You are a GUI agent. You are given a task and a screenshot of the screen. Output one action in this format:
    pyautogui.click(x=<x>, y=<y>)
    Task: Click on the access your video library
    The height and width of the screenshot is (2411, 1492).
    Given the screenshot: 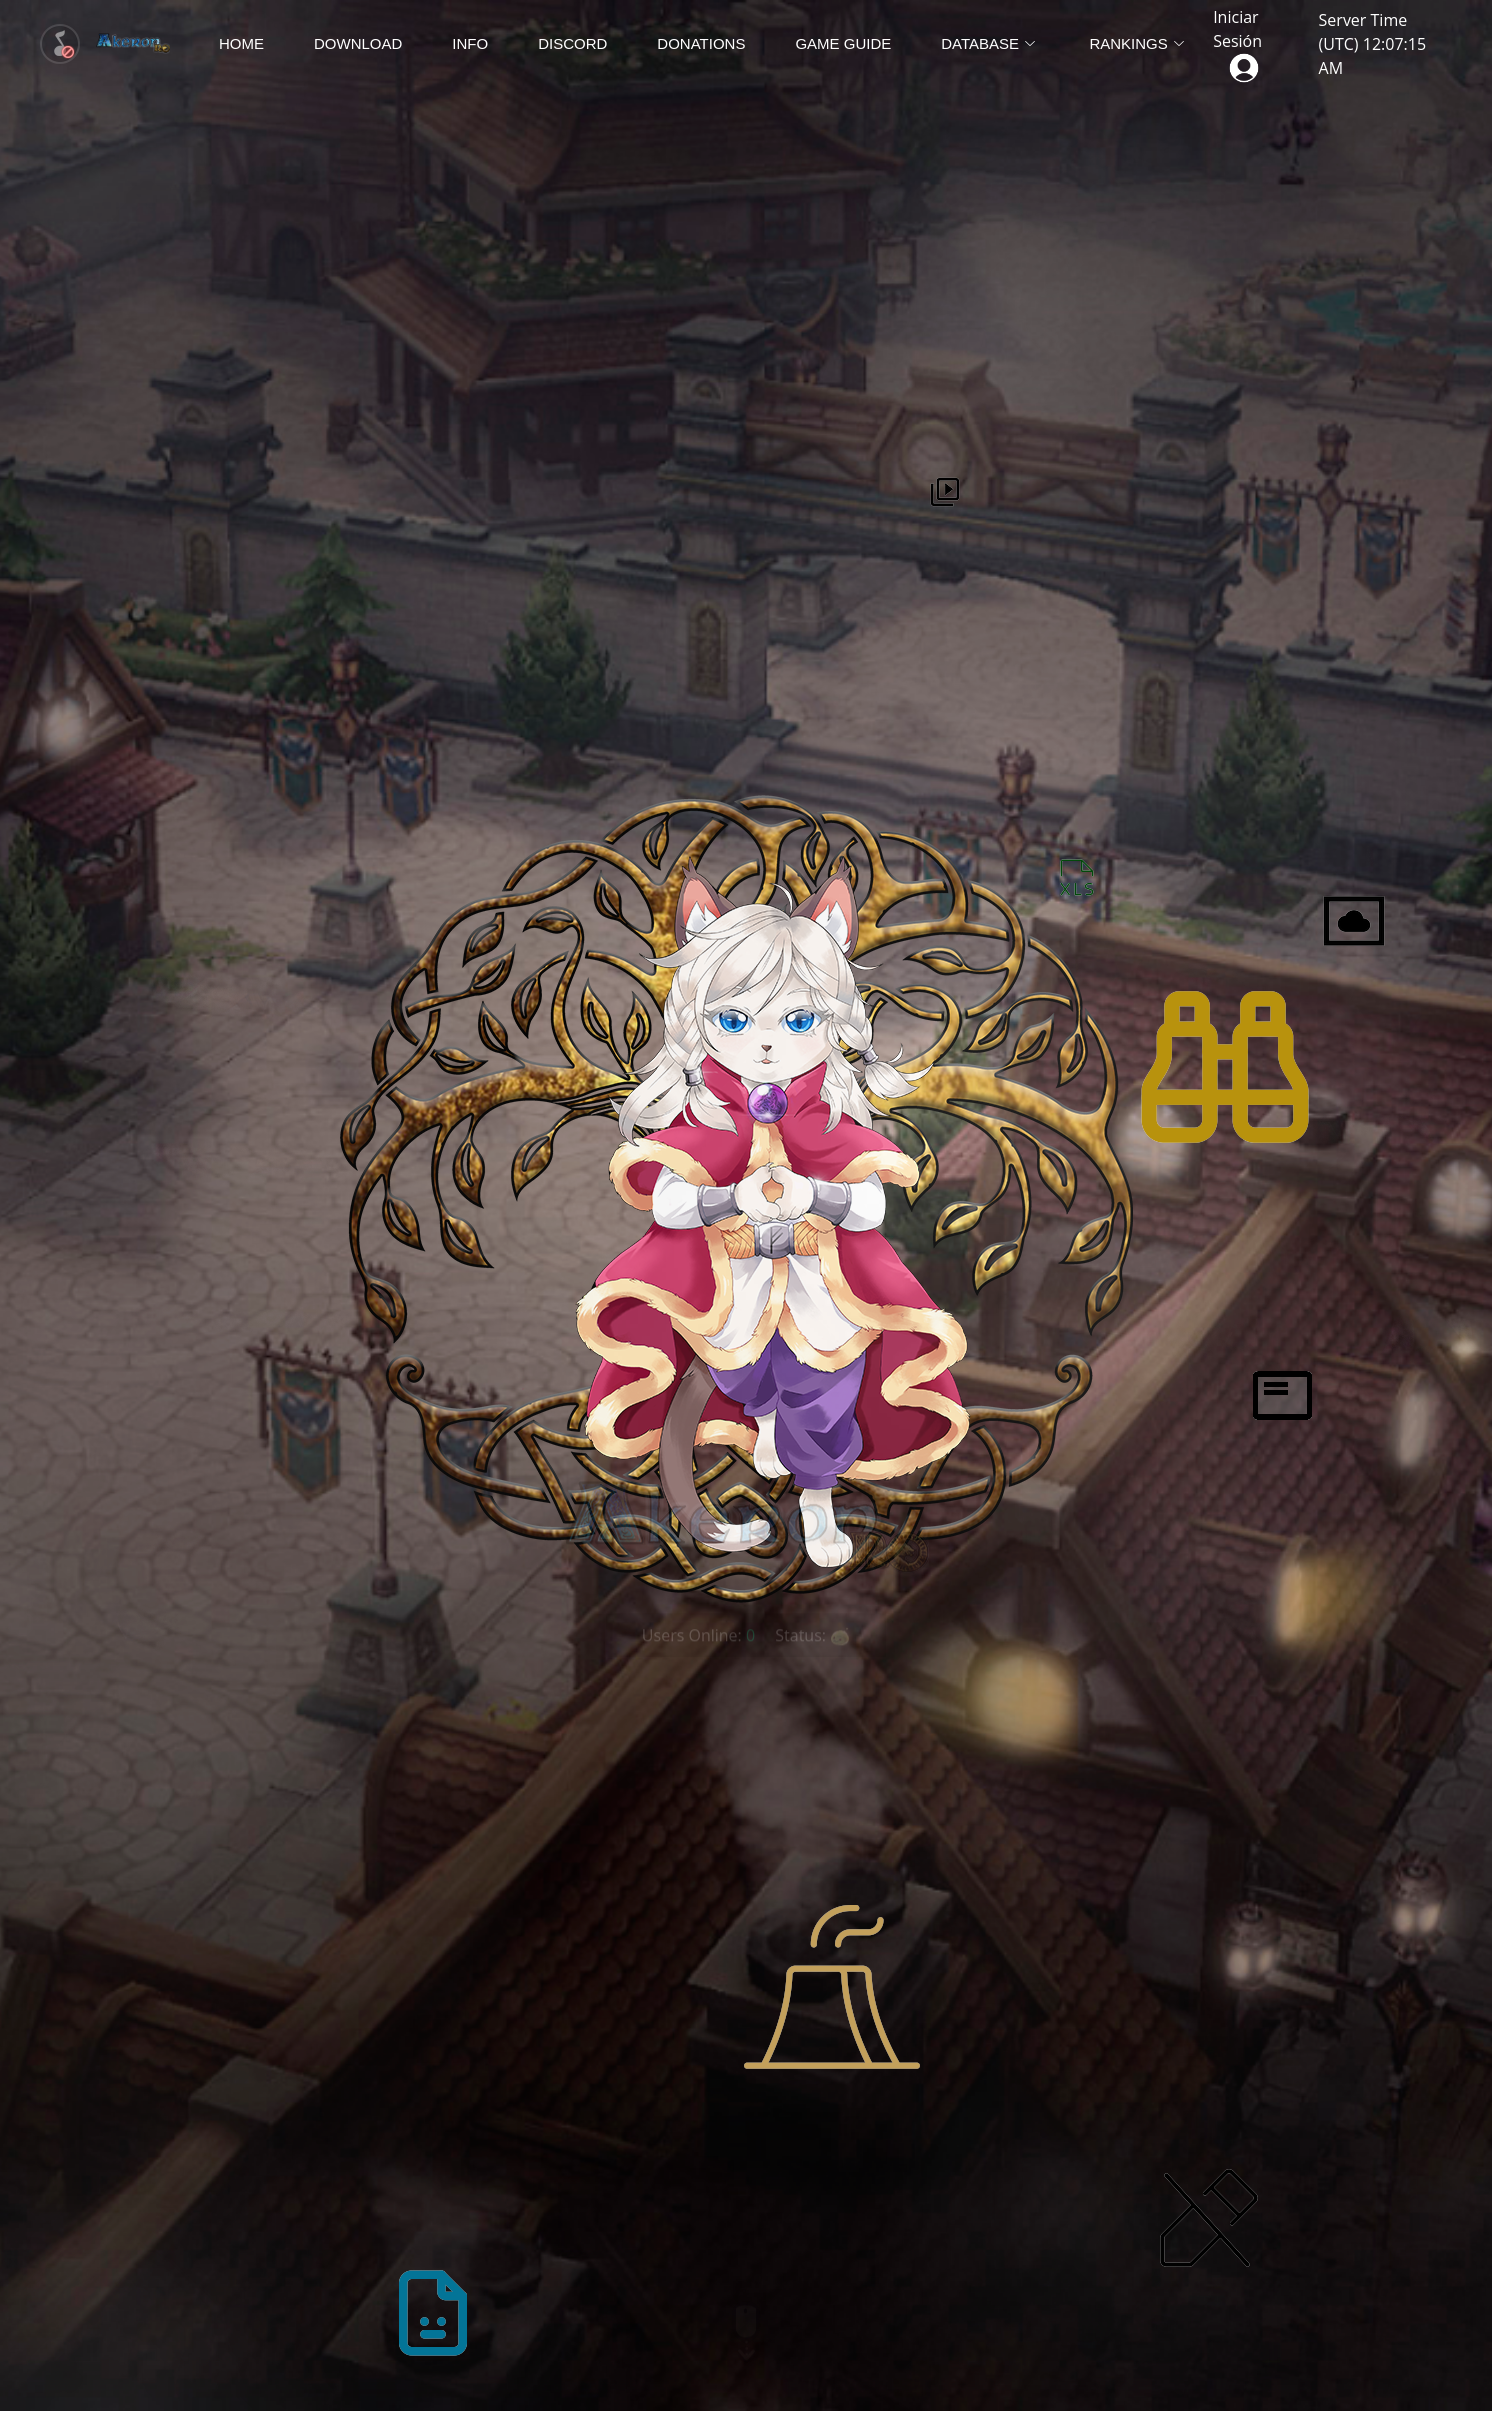 What is the action you would take?
    pyautogui.click(x=945, y=492)
    